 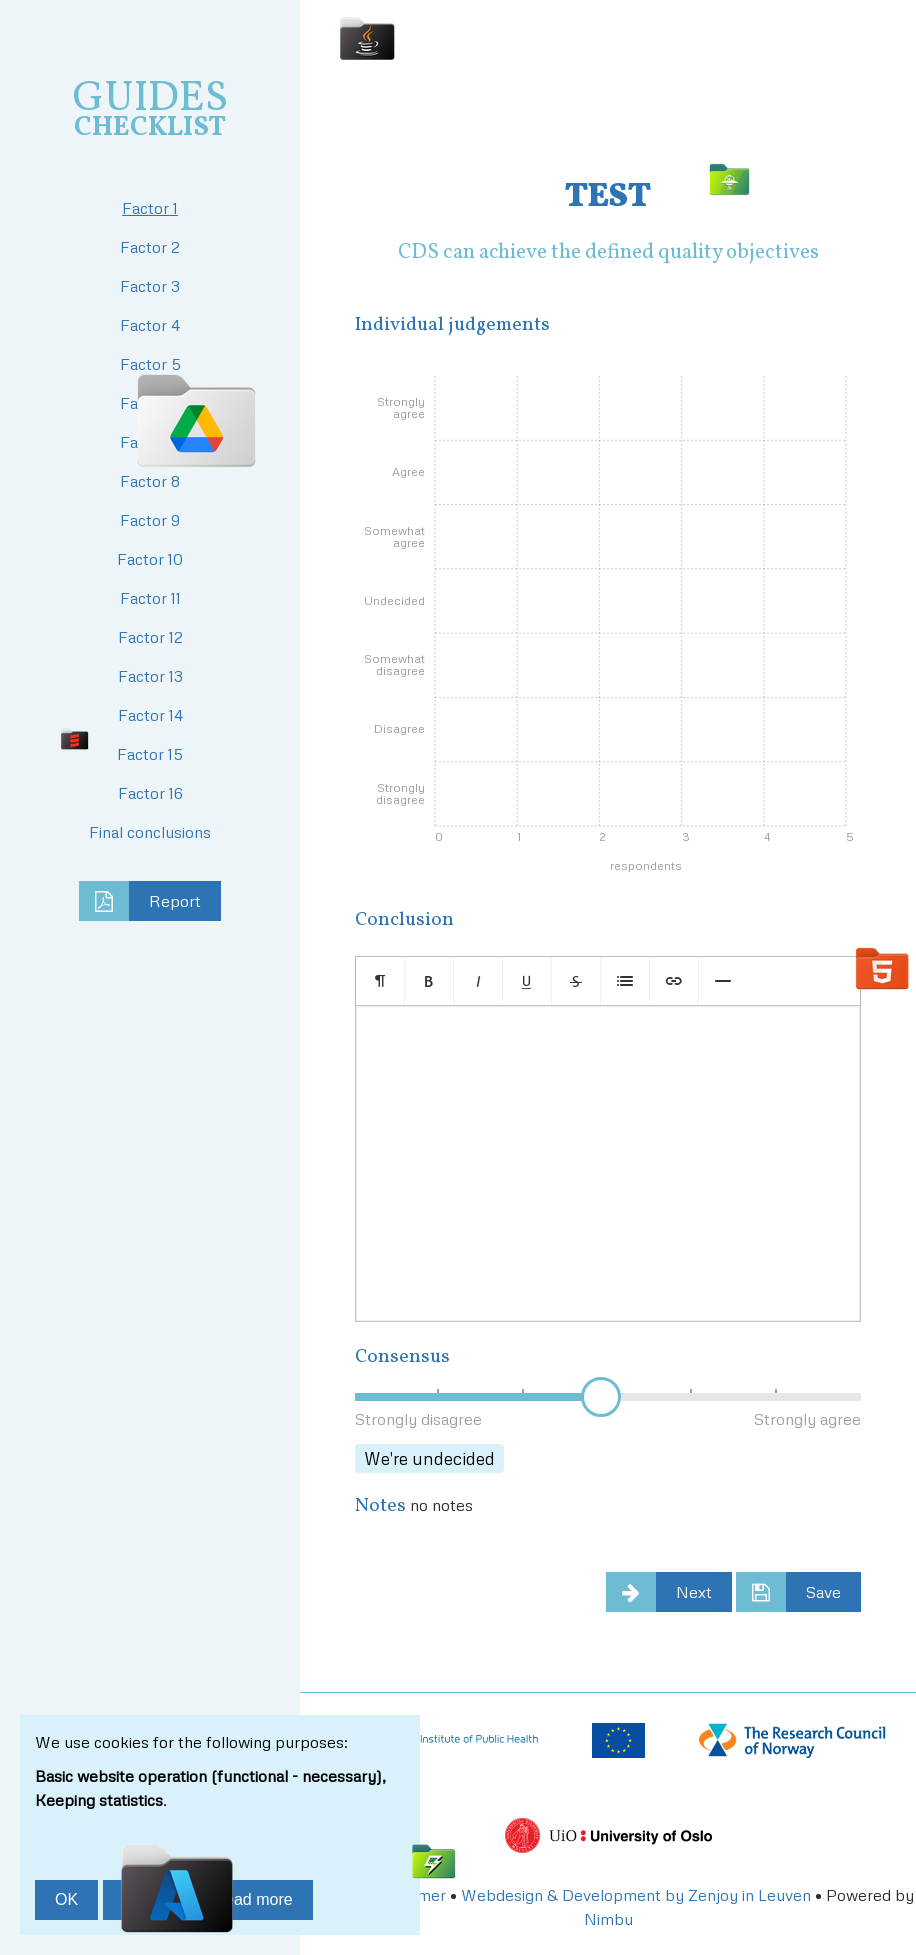 I want to click on open folder containing HTML files, so click(x=882, y=970).